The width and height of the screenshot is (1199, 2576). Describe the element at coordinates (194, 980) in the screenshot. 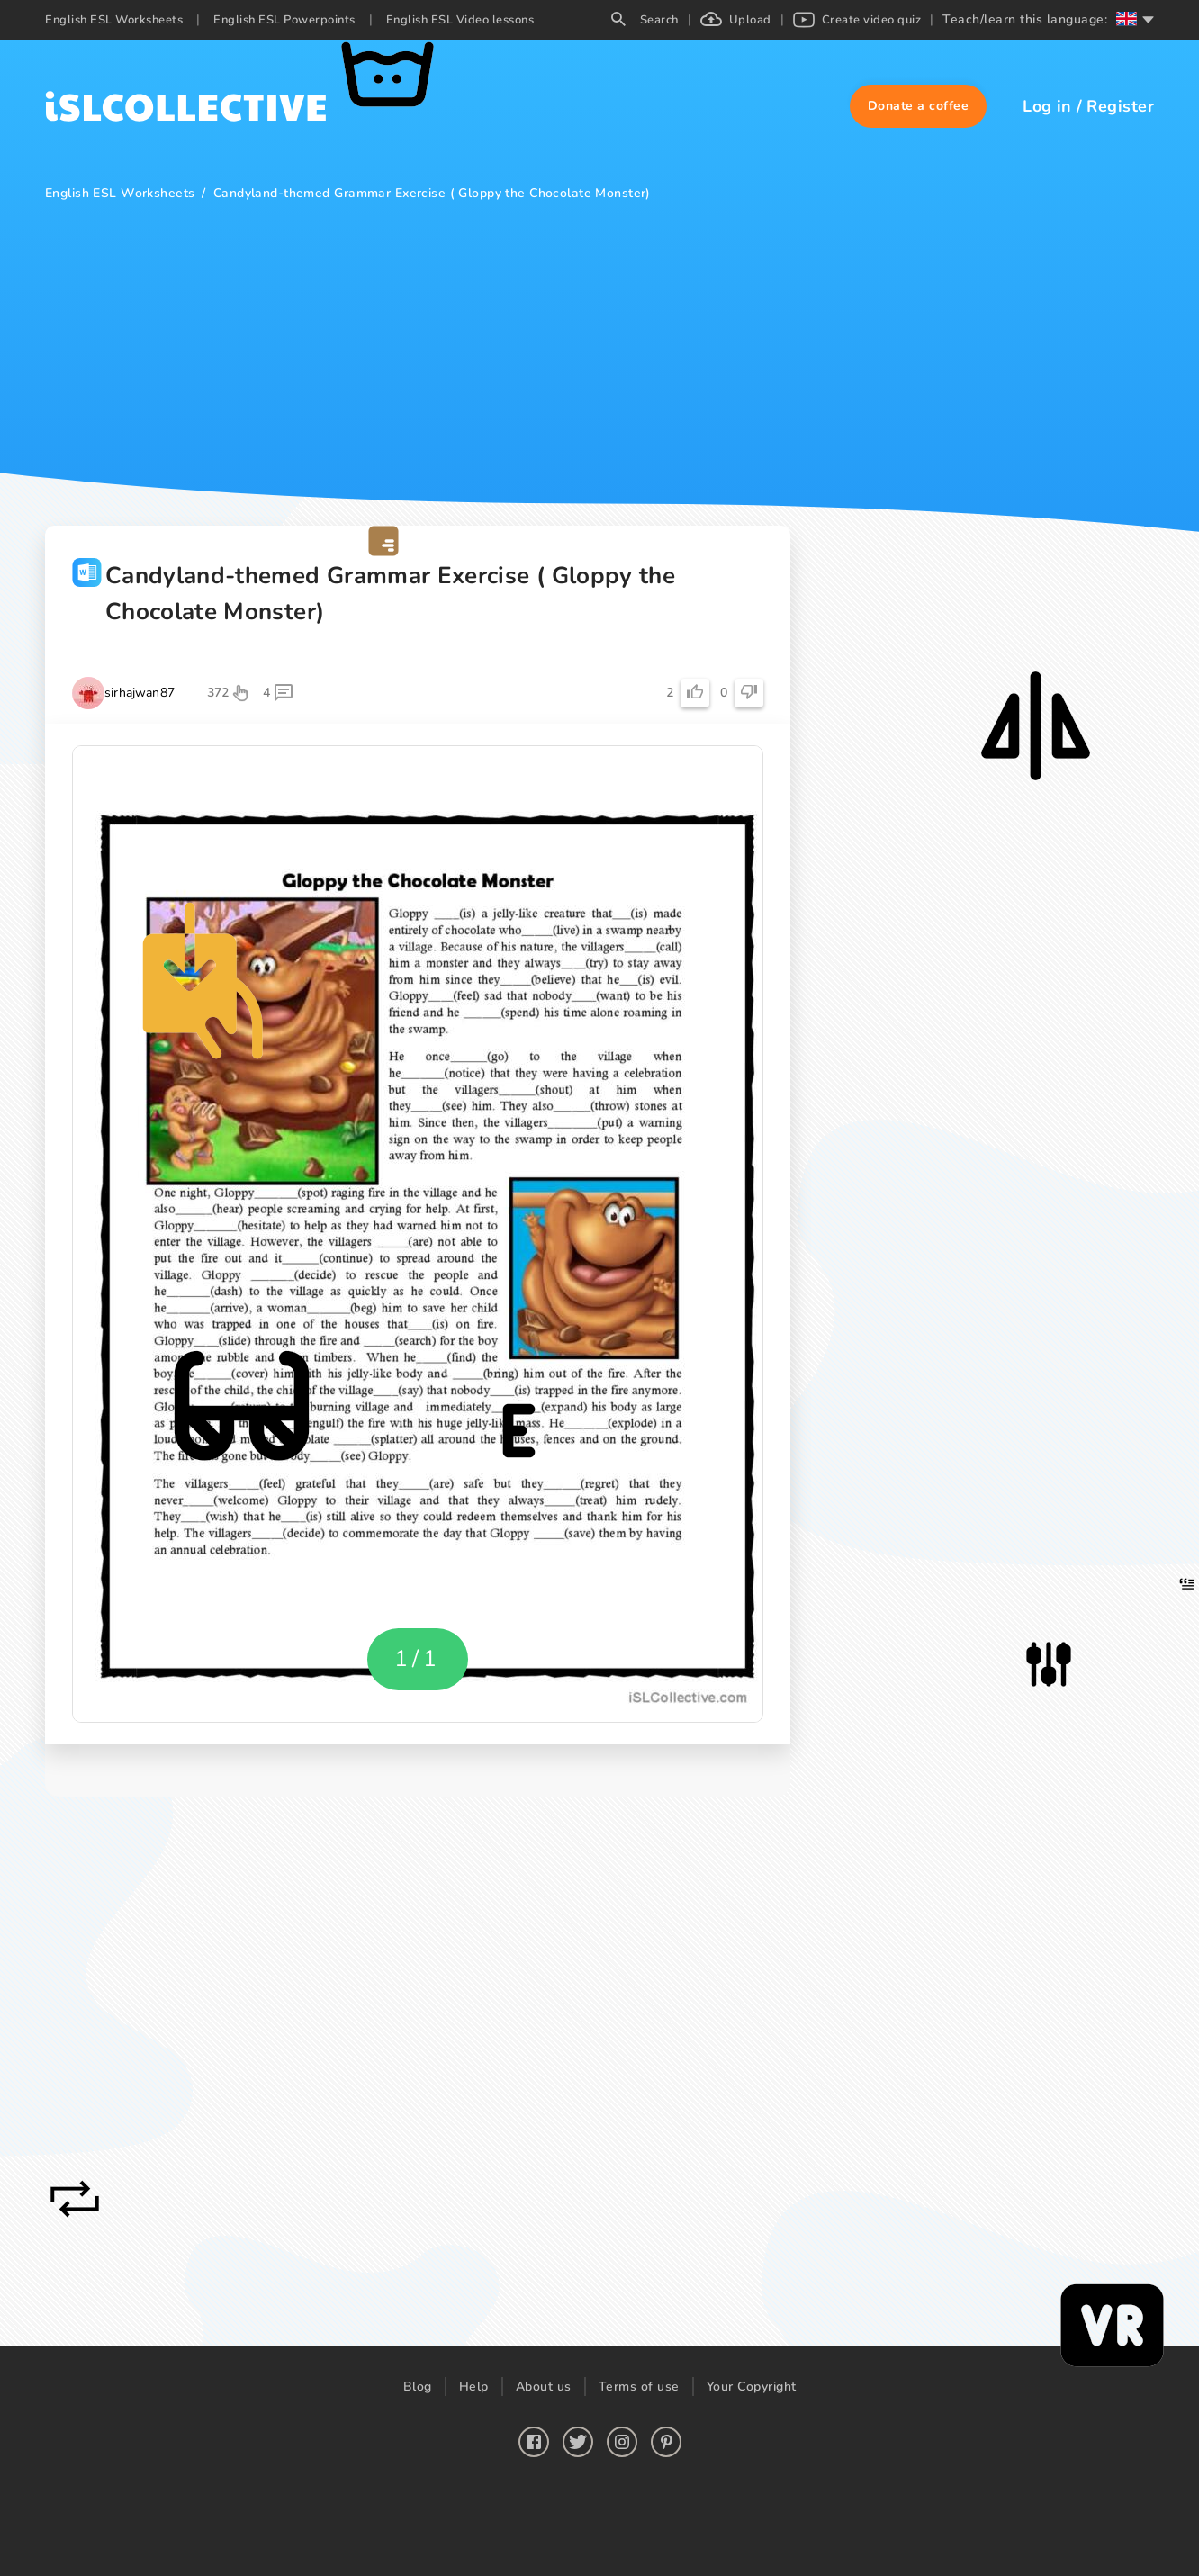

I see `withdraw or receive funds` at that location.